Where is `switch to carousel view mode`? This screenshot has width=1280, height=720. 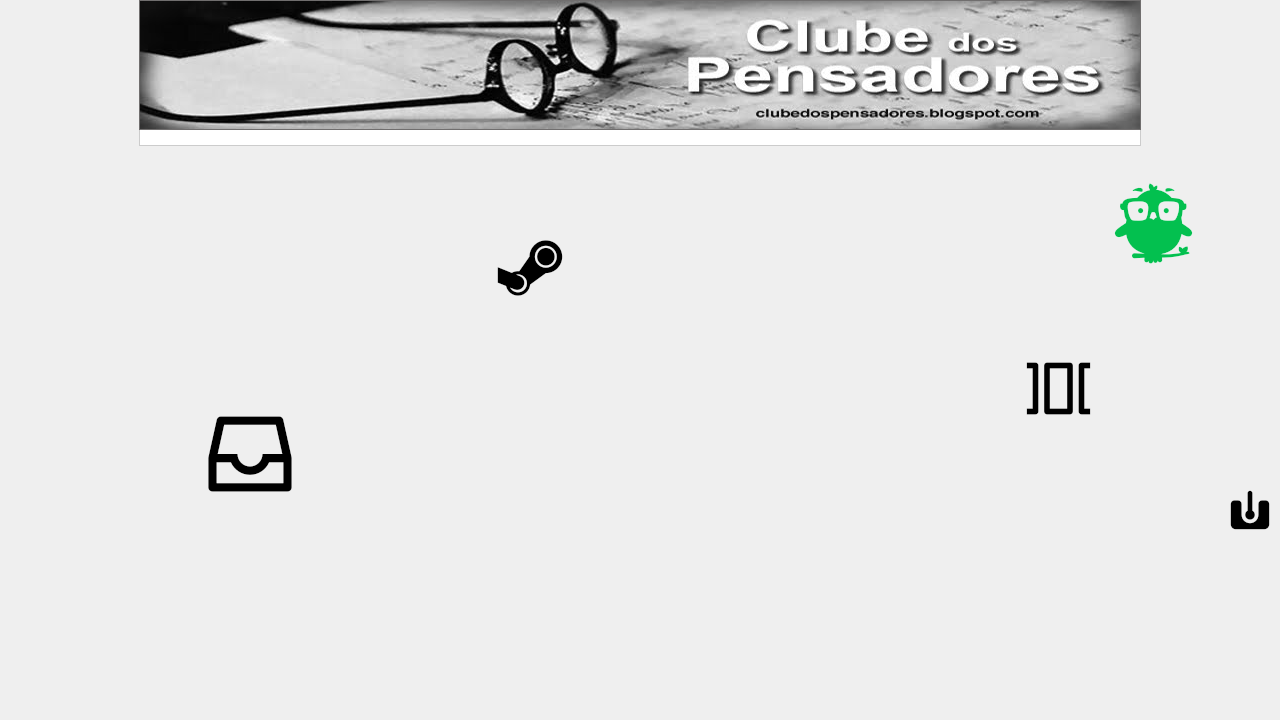 switch to carousel view mode is located at coordinates (1058, 388).